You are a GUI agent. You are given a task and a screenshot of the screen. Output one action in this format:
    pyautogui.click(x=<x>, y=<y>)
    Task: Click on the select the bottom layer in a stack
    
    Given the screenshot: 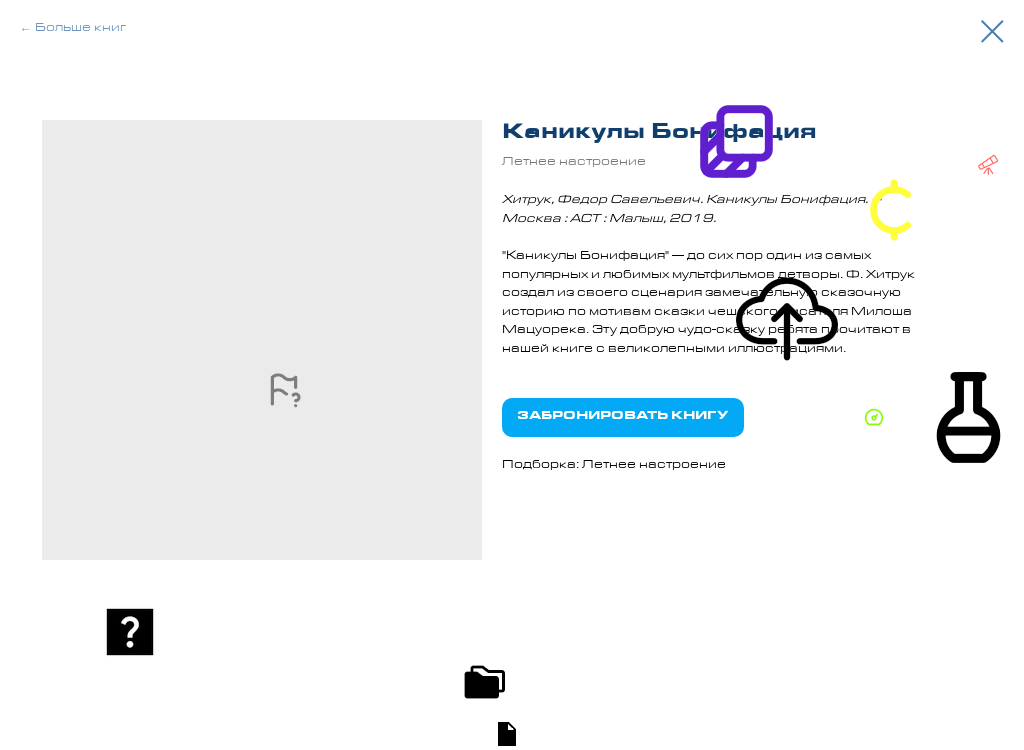 What is the action you would take?
    pyautogui.click(x=736, y=141)
    